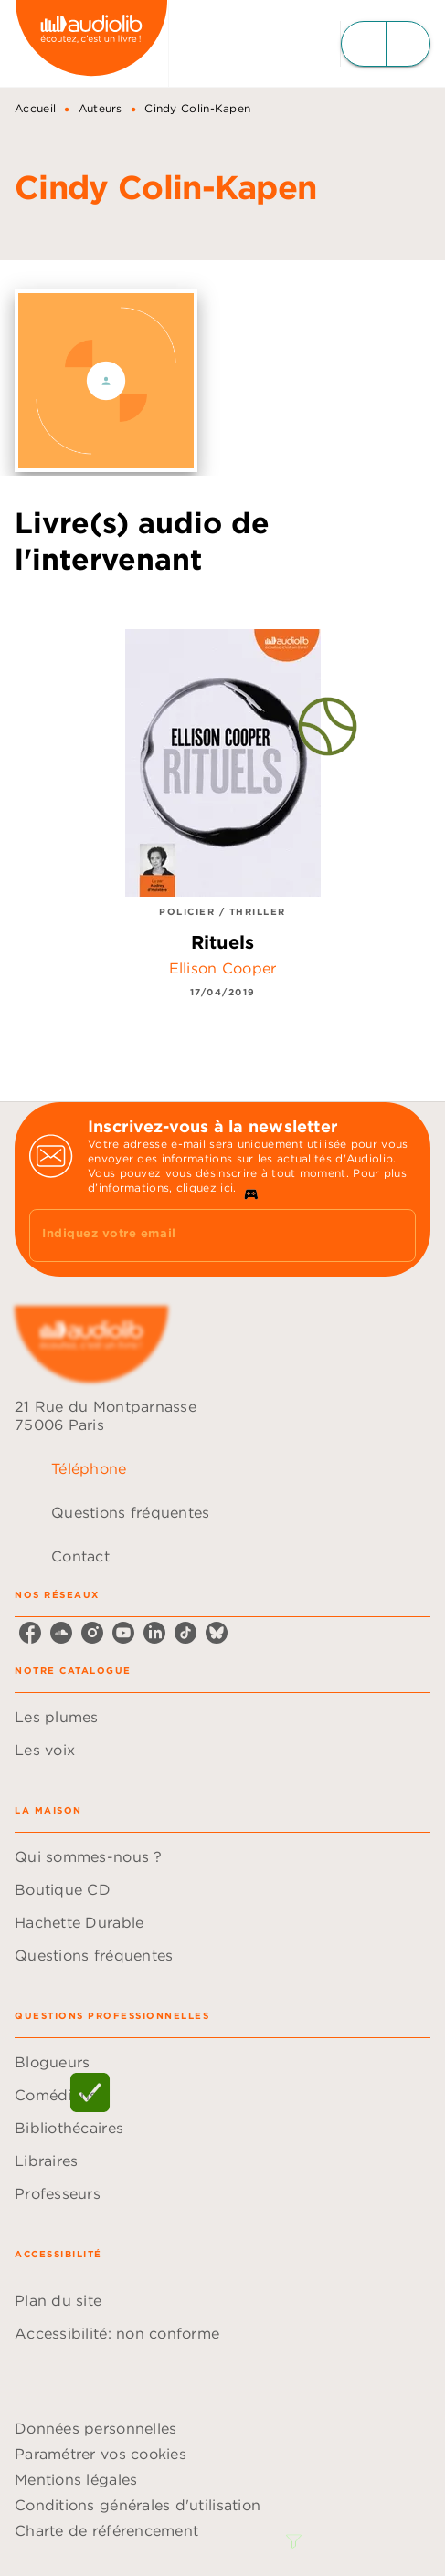 The image size is (445, 2576). Describe the element at coordinates (251, 1194) in the screenshot. I see `access gaming features or games library` at that location.